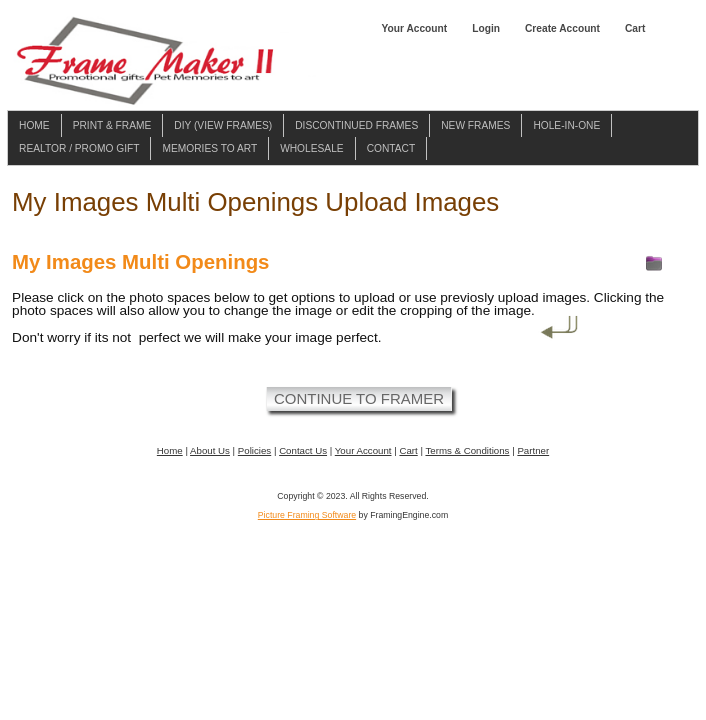 Image resolution: width=706 pixels, height=720 pixels. Describe the element at coordinates (558, 324) in the screenshot. I see `reply to all recipients of an email` at that location.